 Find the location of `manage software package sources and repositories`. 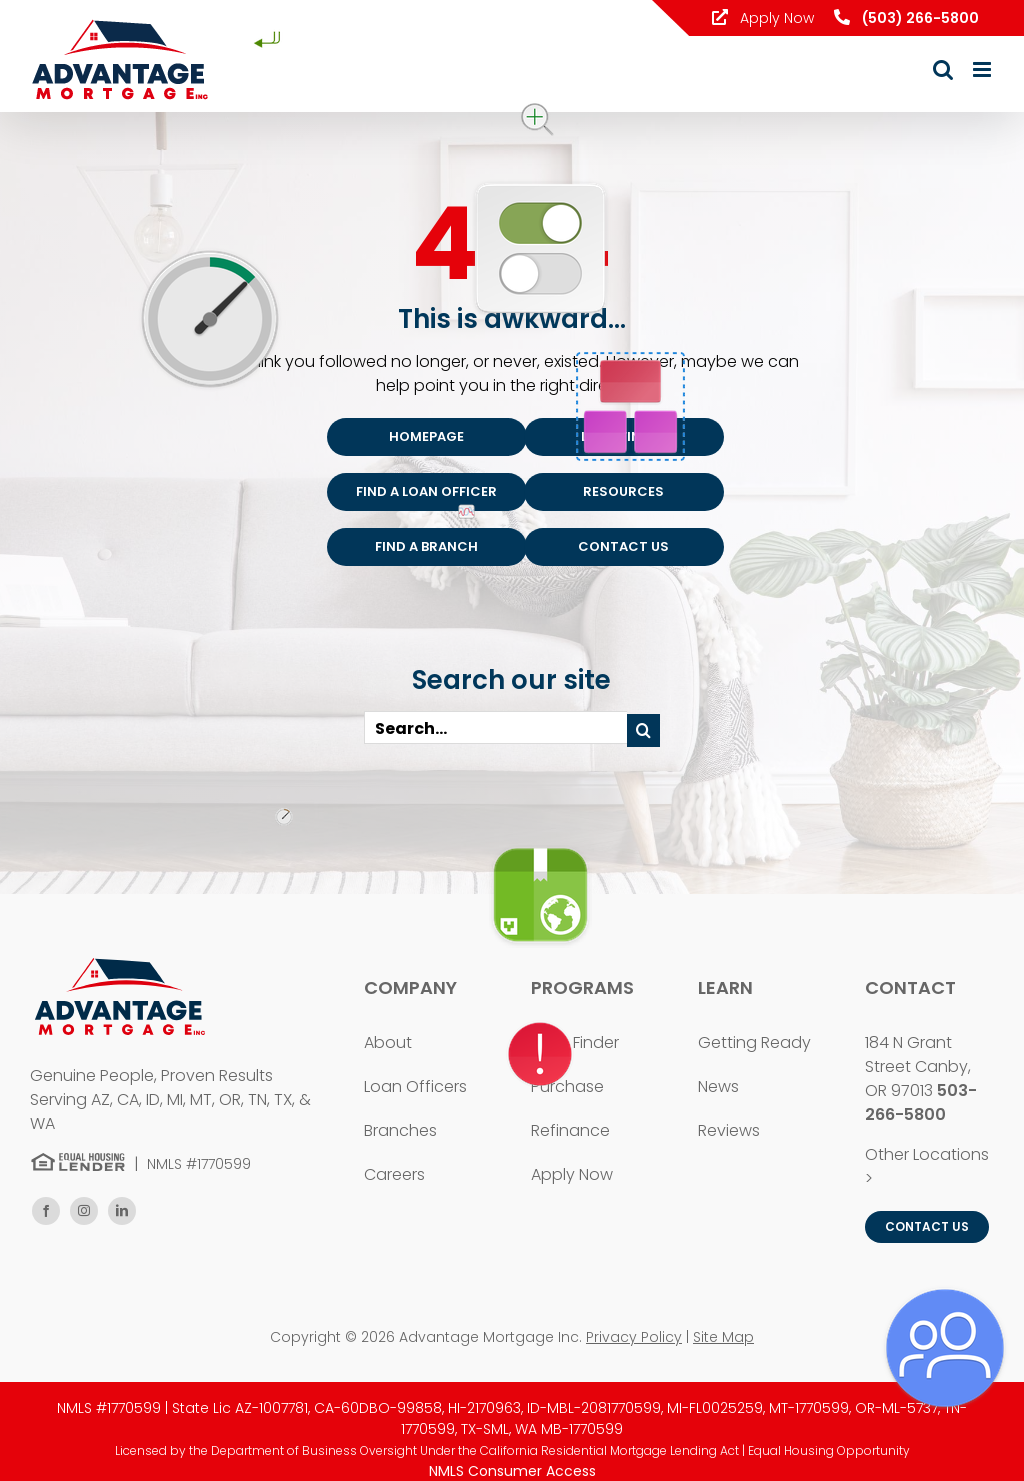

manage software package sources and repositories is located at coordinates (540, 896).